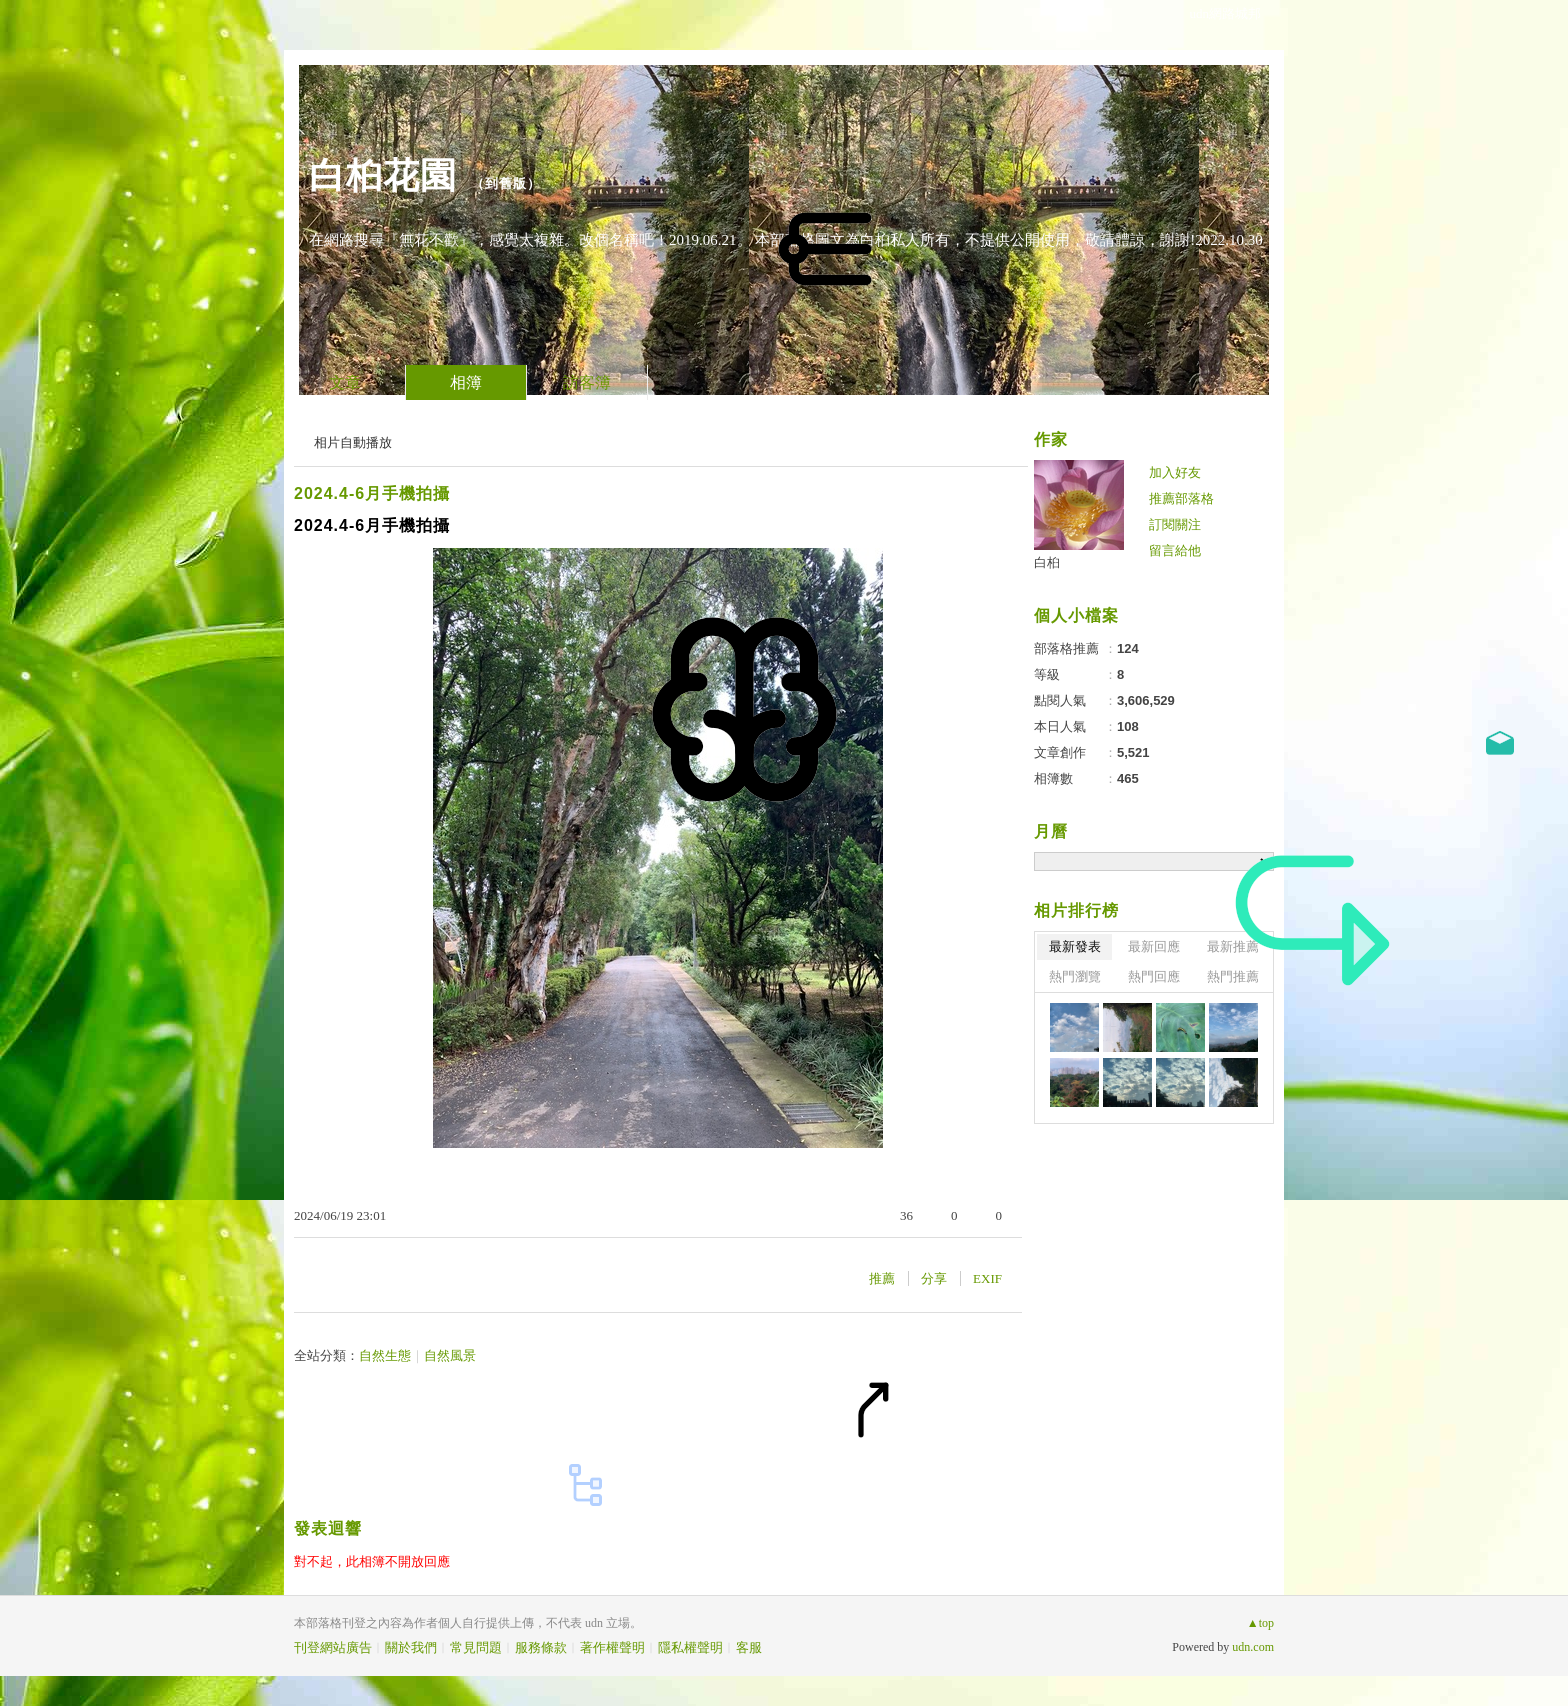 This screenshot has width=1568, height=1706. Describe the element at coordinates (825, 249) in the screenshot. I see `adjust text alignment settings` at that location.